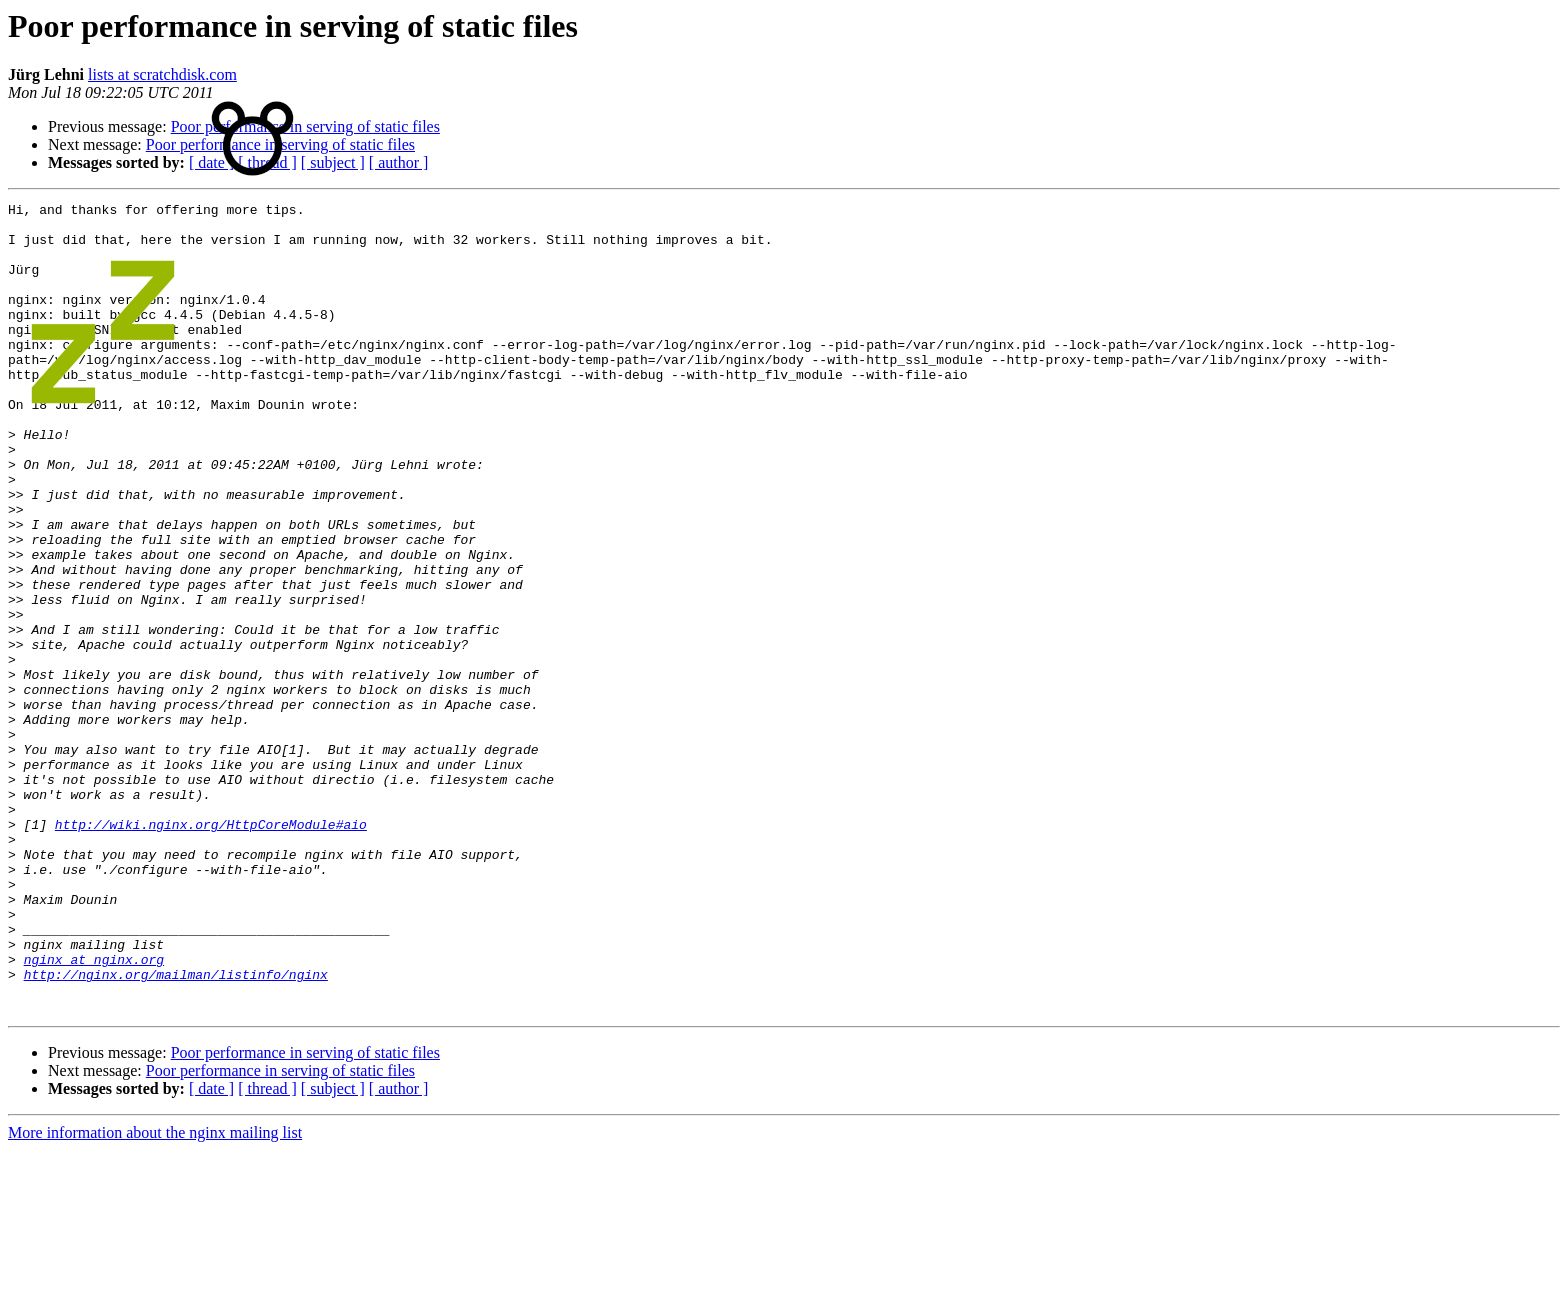 The width and height of the screenshot is (1568, 1312). What do you see at coordinates (252, 138) in the screenshot?
I see `access Disney account or profile` at bounding box center [252, 138].